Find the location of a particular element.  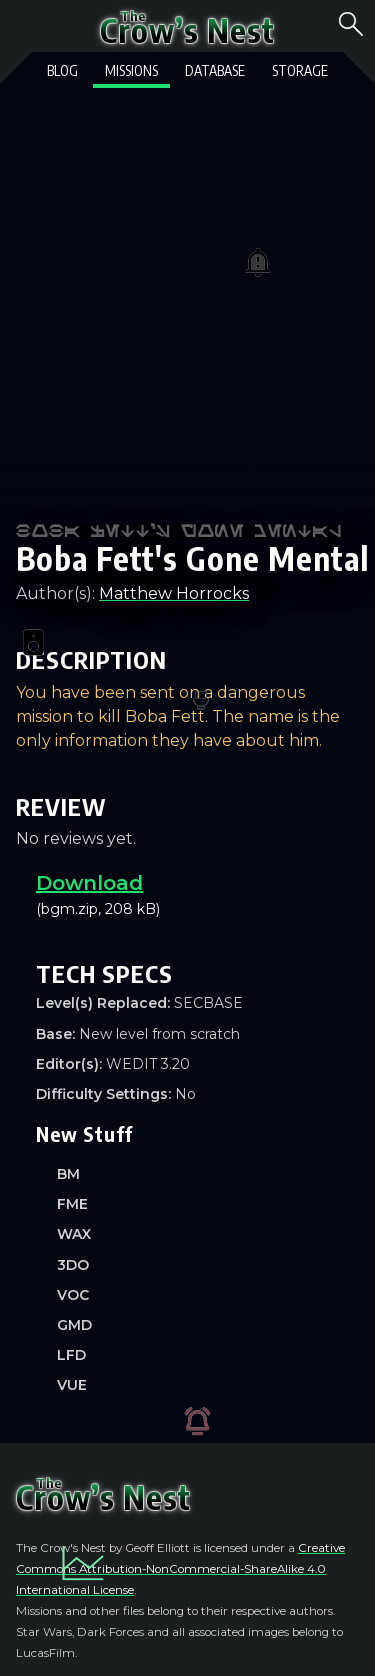

important notification requiring attention is located at coordinates (258, 262).